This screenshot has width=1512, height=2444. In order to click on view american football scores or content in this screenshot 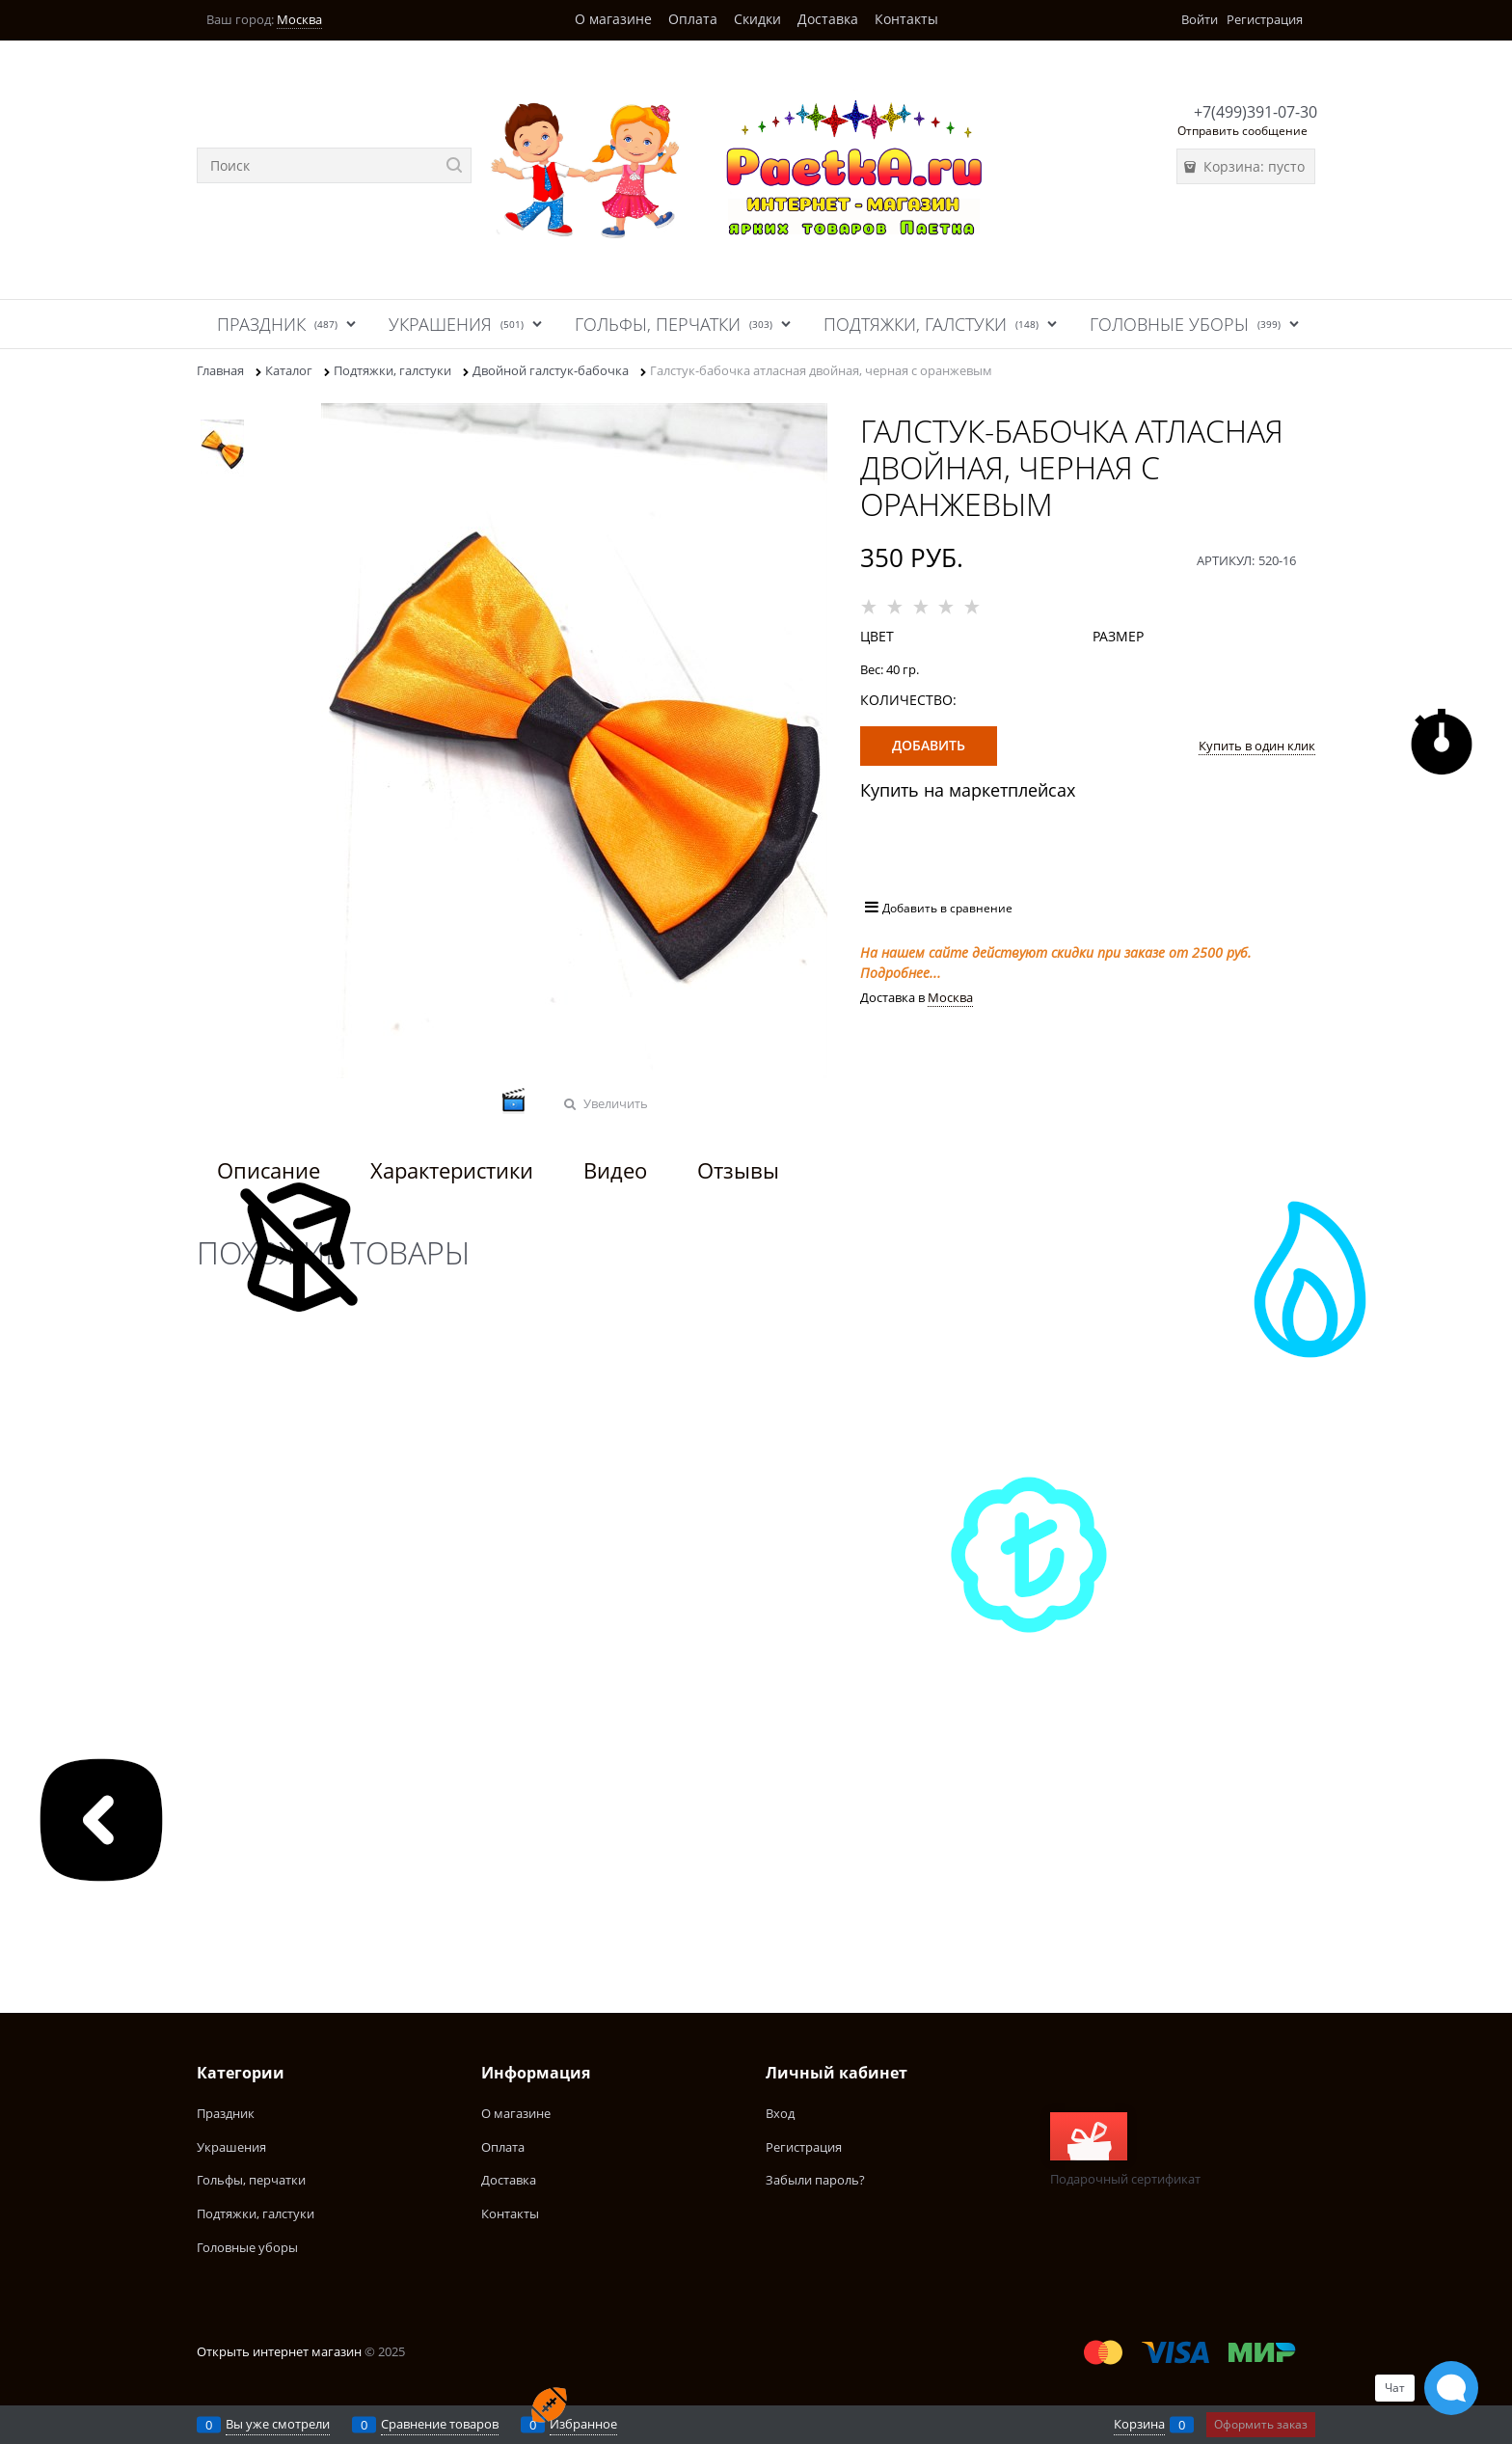, I will do `click(549, 2404)`.